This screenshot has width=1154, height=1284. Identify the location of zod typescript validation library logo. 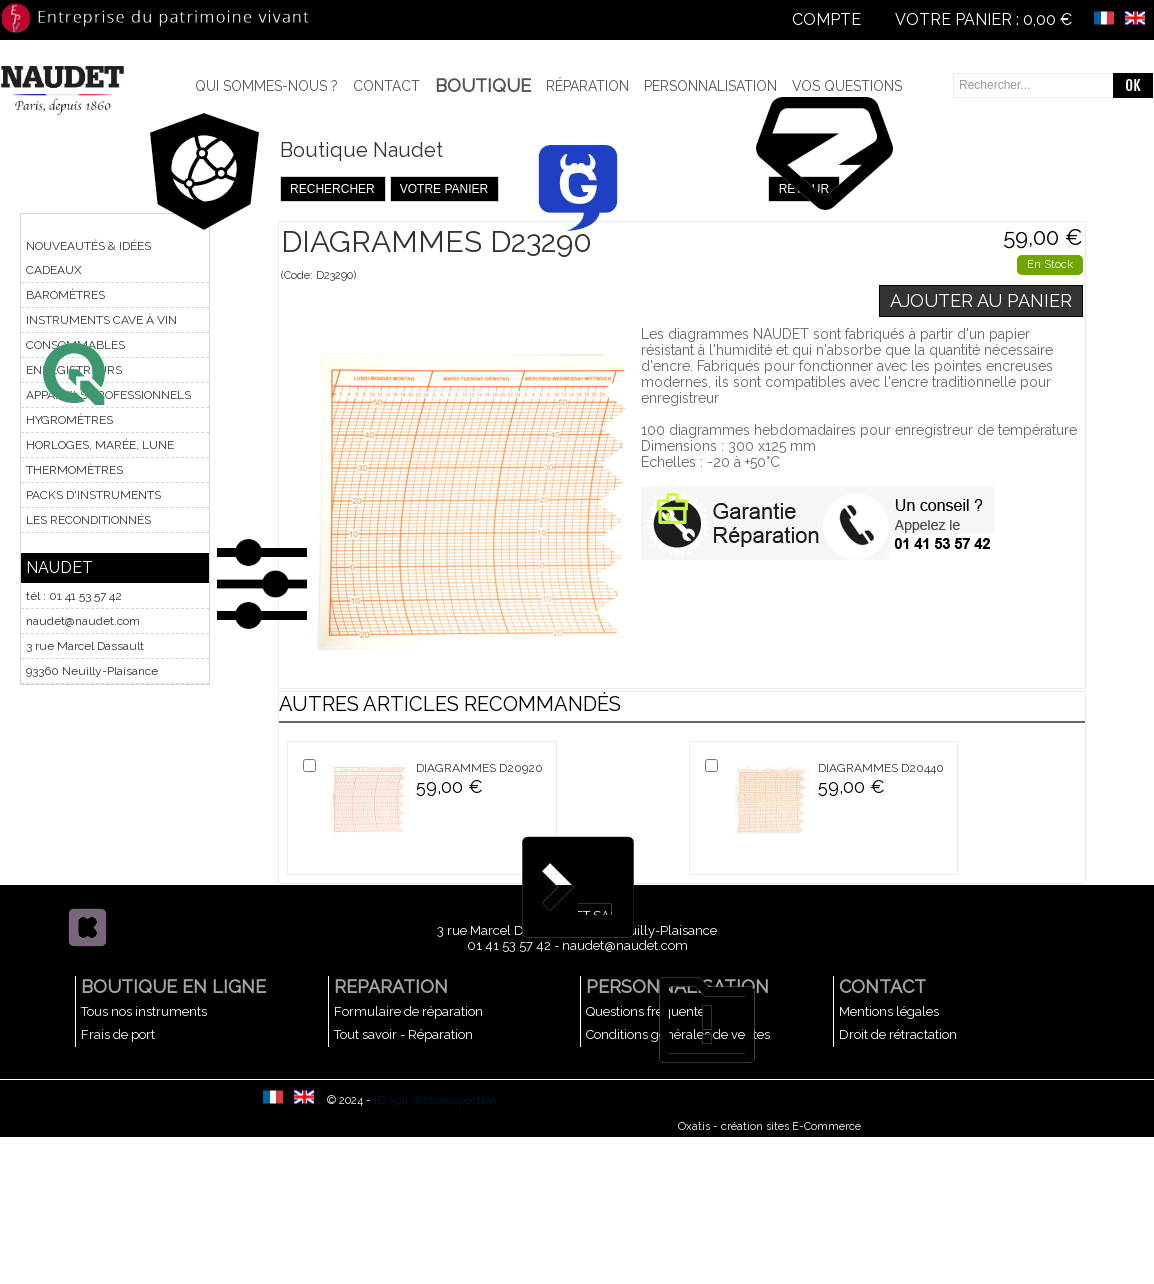
(824, 153).